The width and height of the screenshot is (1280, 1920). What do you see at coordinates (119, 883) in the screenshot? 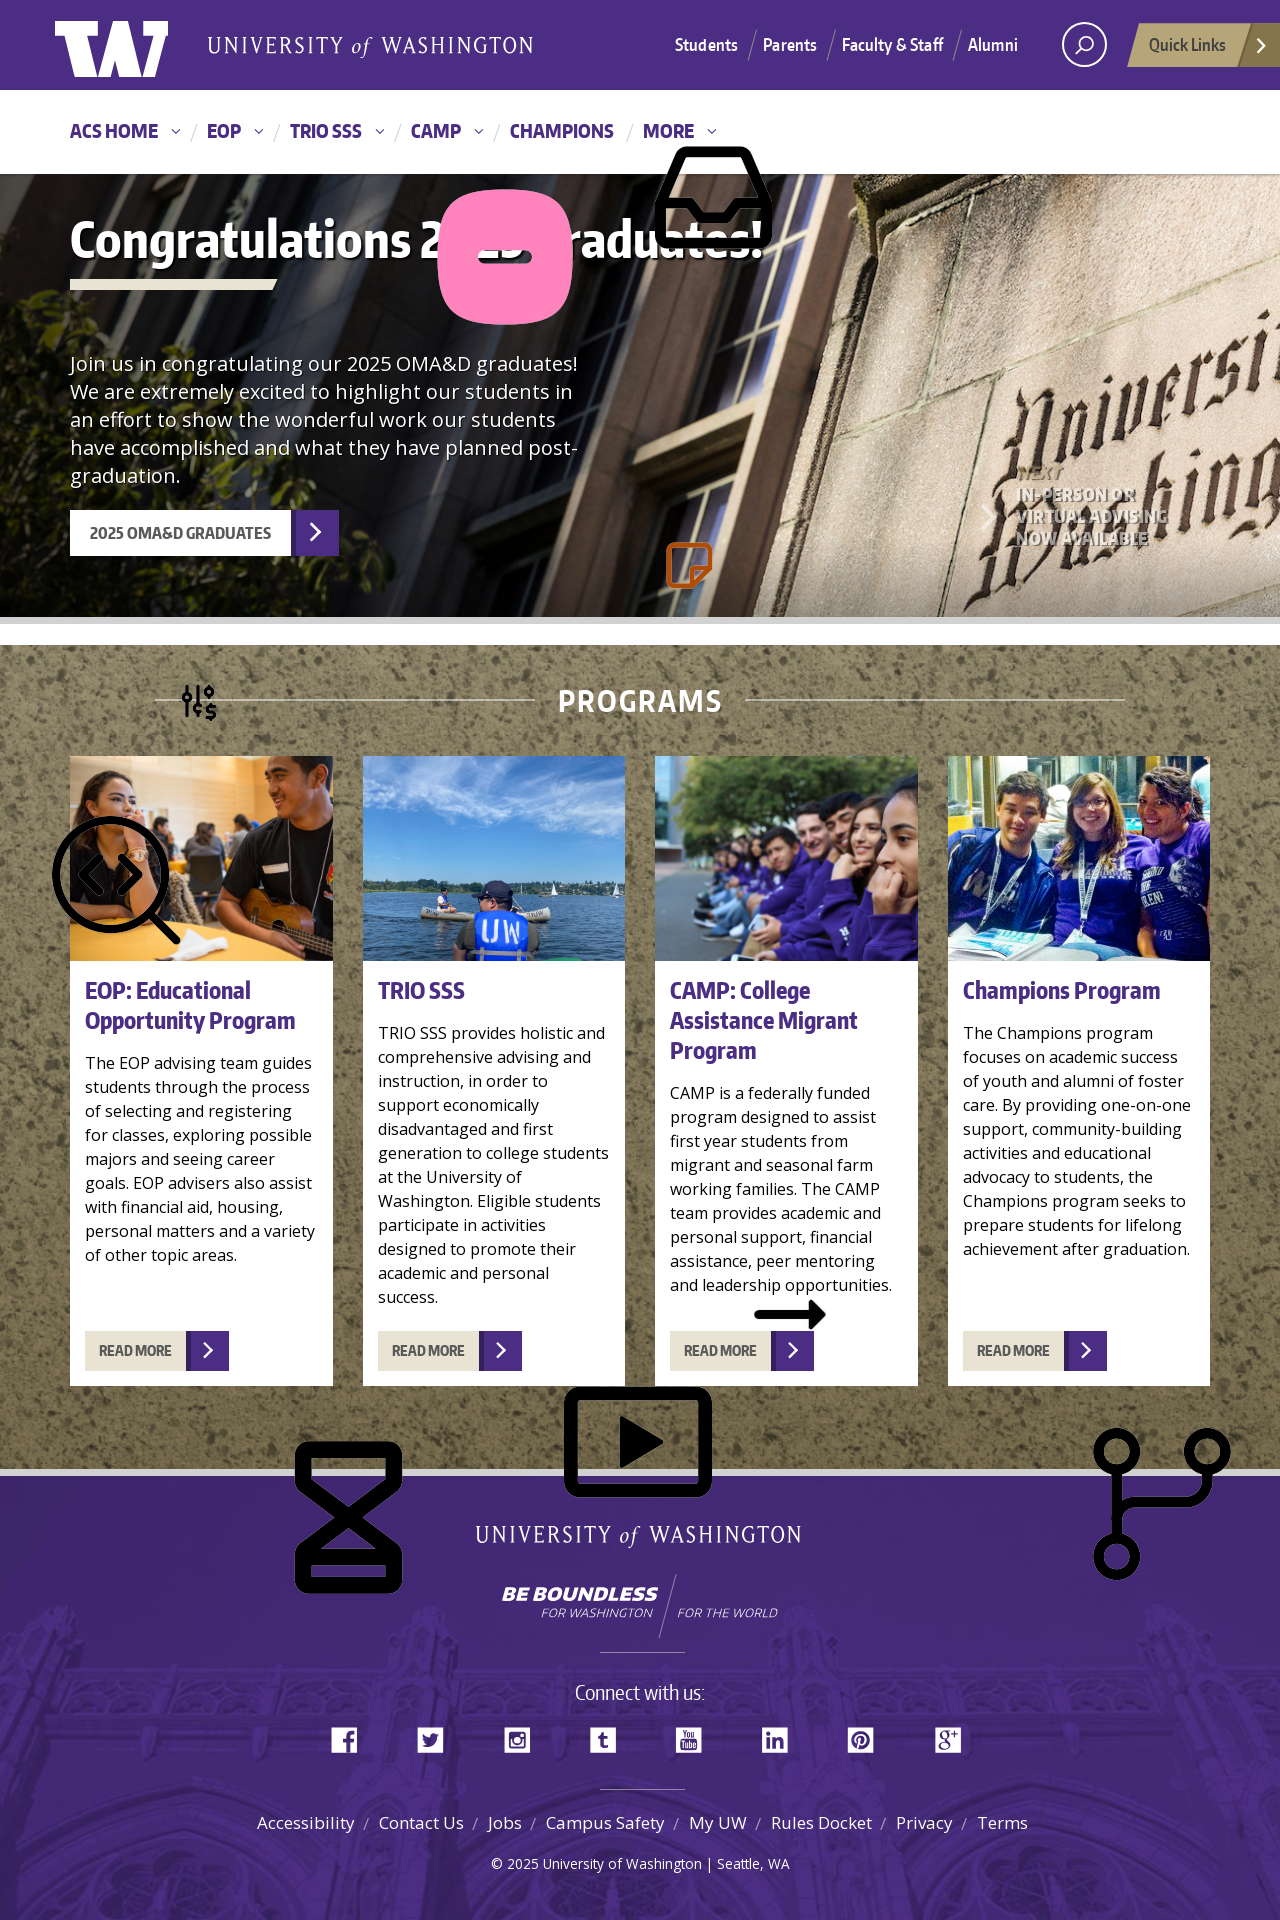
I see `scan or analyze code for issues` at bounding box center [119, 883].